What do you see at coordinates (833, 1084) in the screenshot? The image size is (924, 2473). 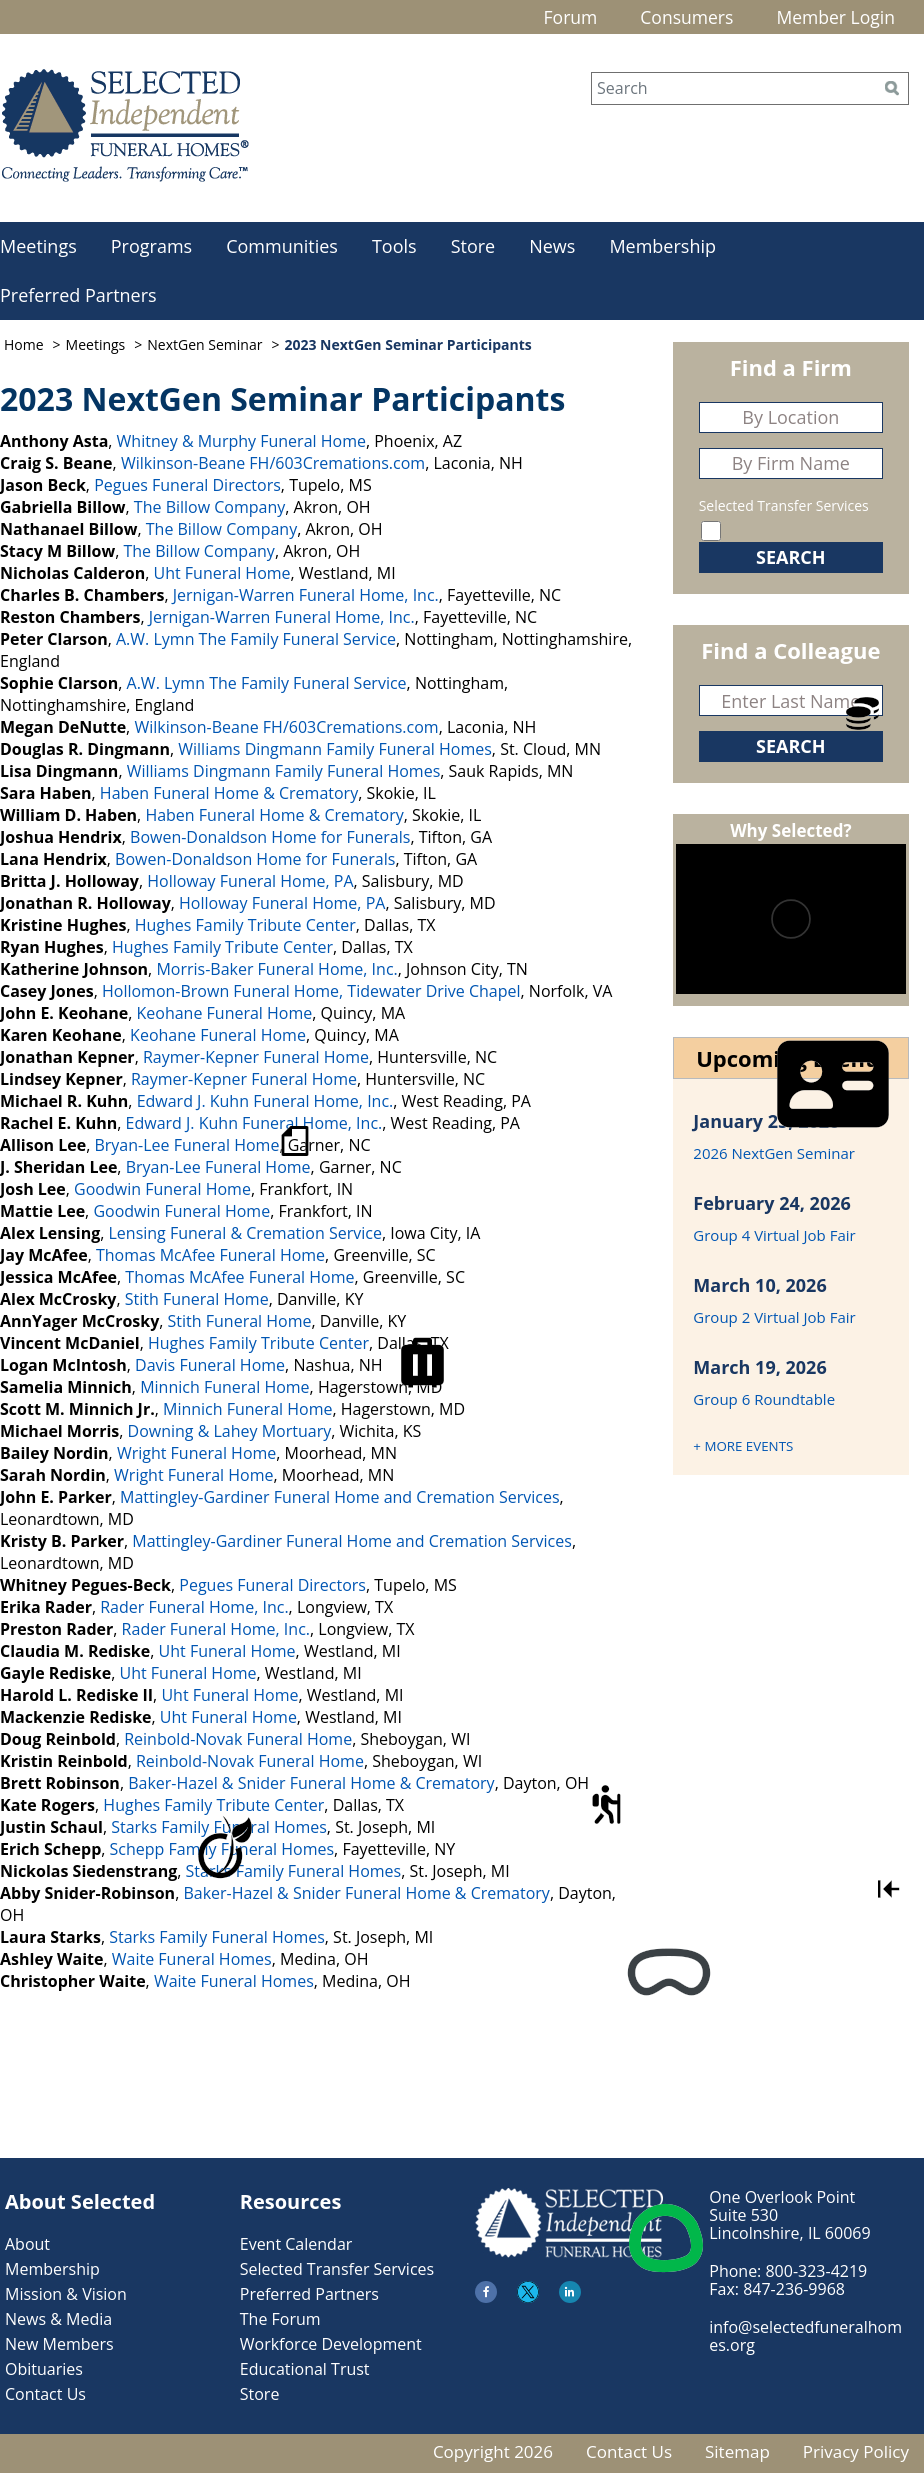 I see `view contact details` at bounding box center [833, 1084].